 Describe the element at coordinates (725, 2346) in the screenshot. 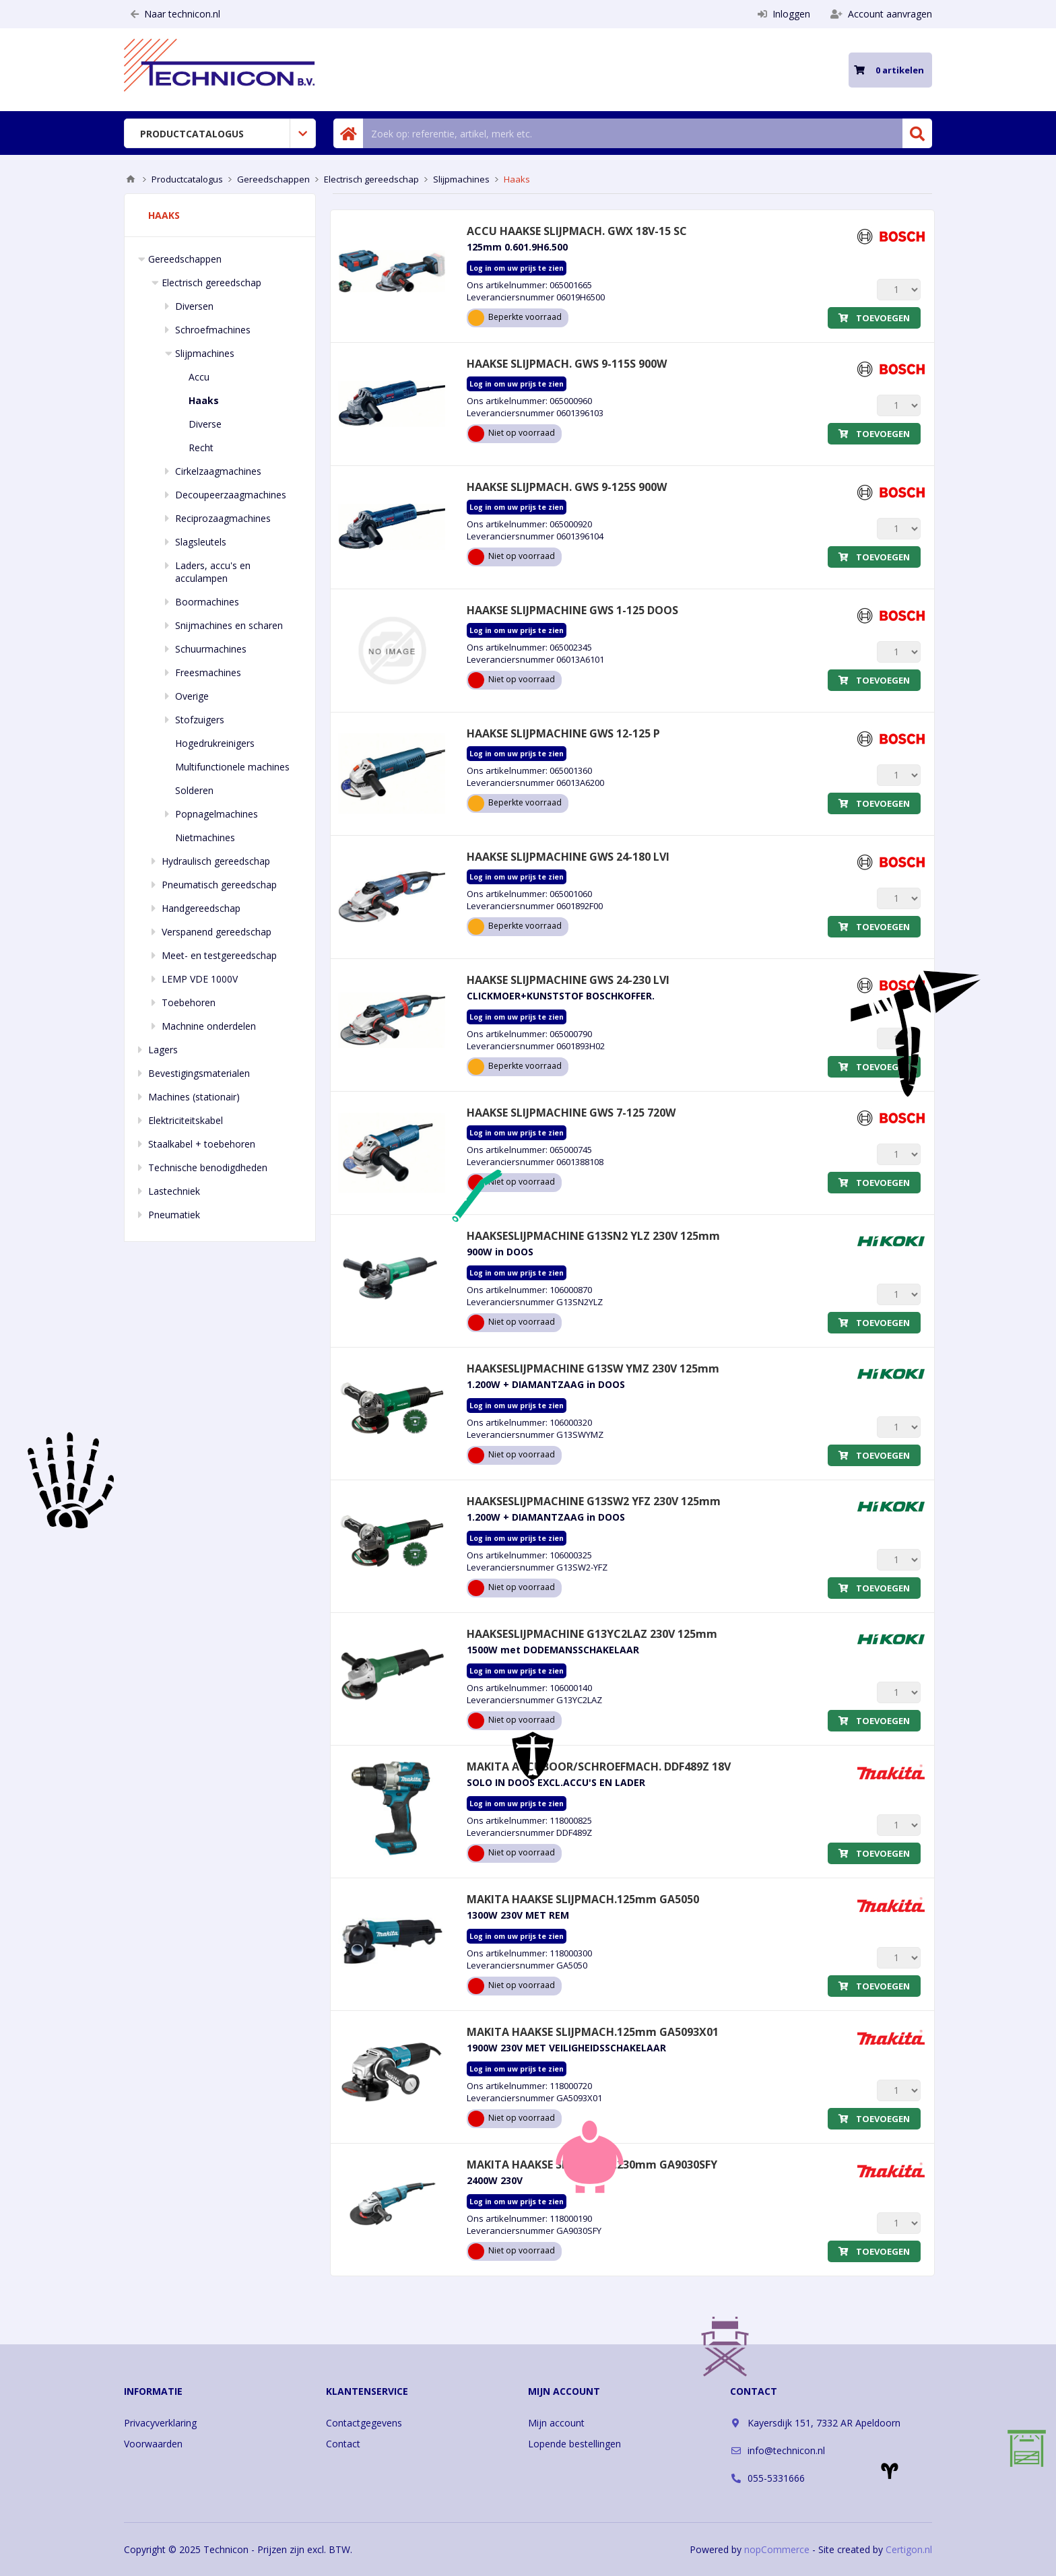

I see `access director or creator mode` at that location.